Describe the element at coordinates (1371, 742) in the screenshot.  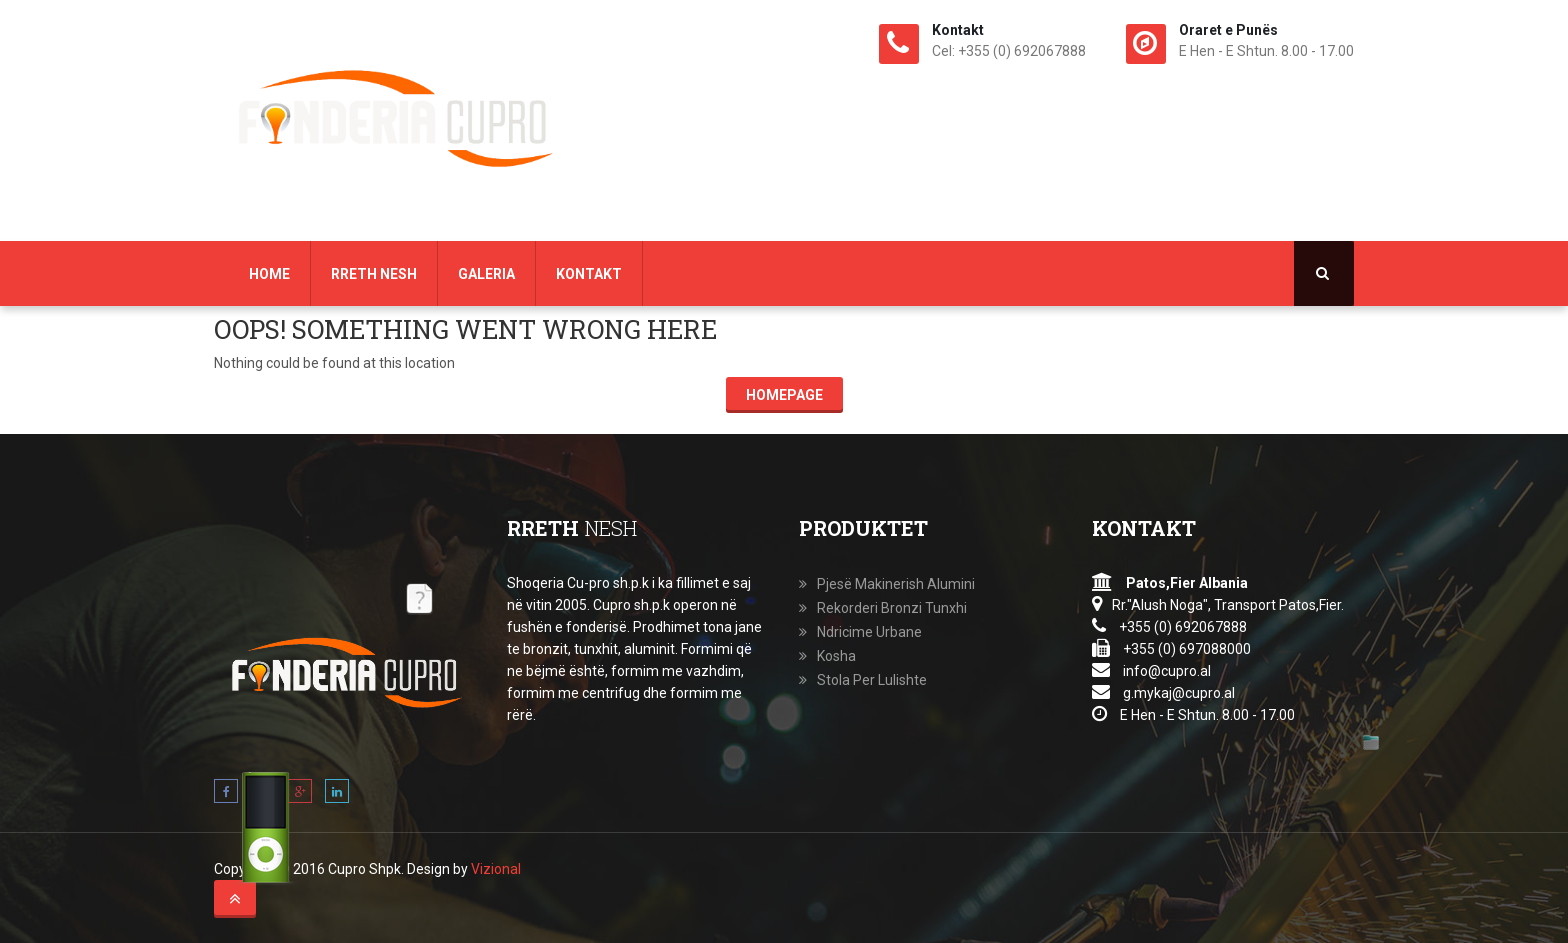
I see `indicates a valid drop target for moving files into this folder` at that location.